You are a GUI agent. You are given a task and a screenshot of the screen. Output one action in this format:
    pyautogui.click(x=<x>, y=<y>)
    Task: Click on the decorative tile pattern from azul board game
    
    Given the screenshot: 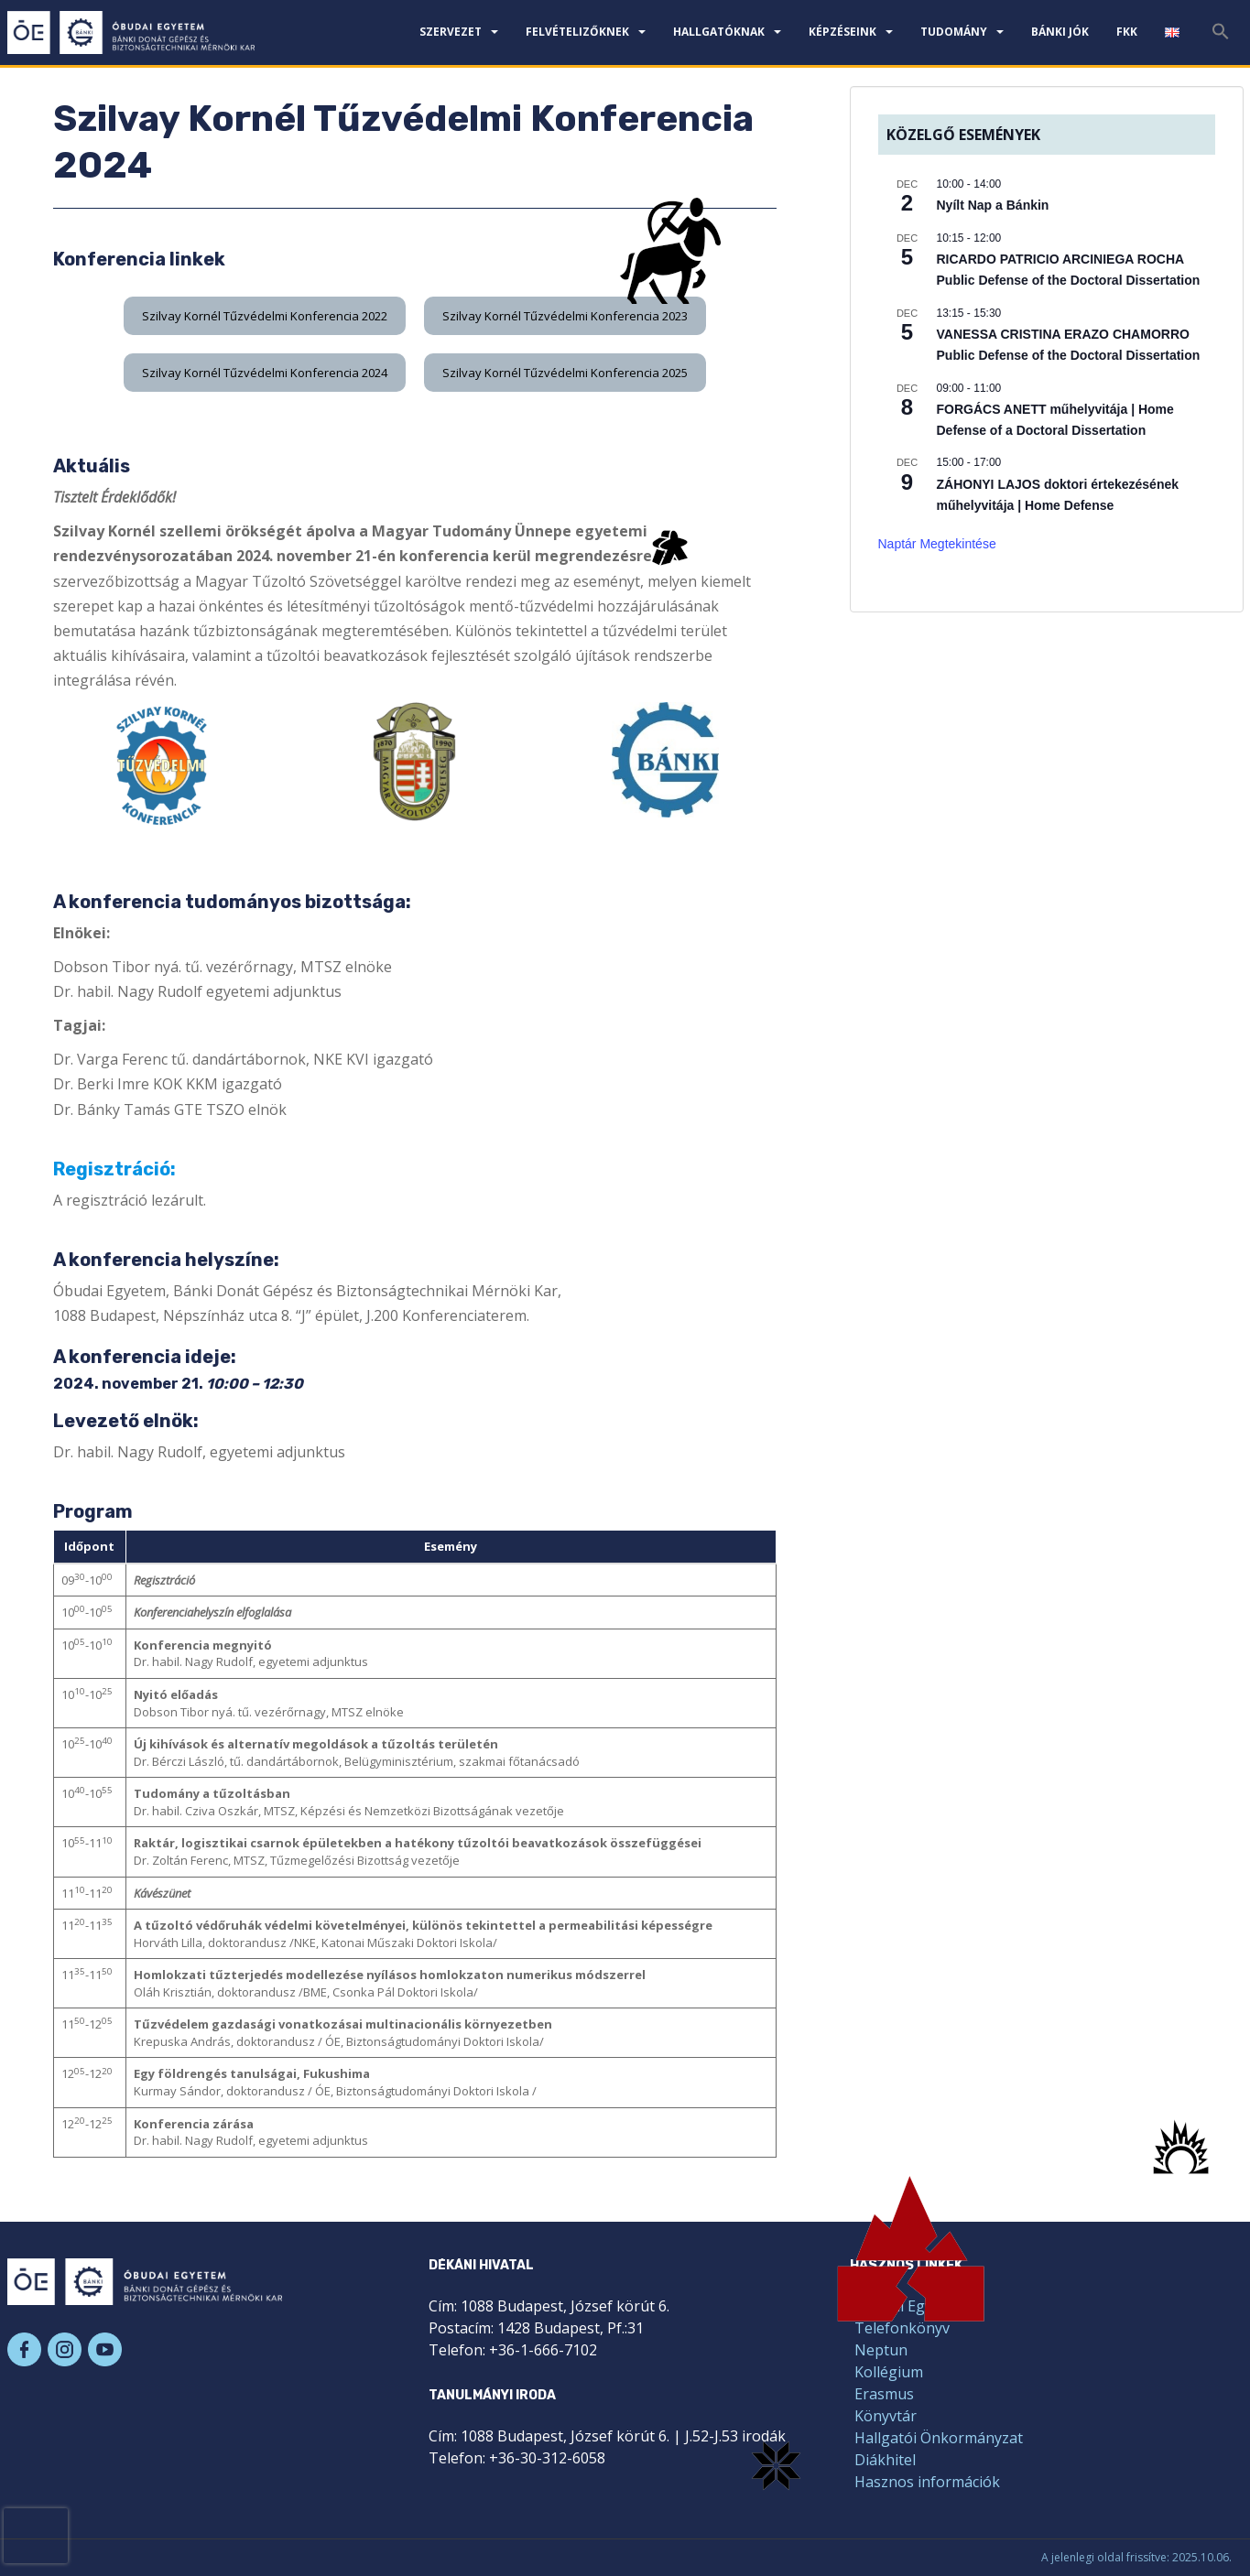 What is the action you would take?
    pyautogui.click(x=776, y=2465)
    